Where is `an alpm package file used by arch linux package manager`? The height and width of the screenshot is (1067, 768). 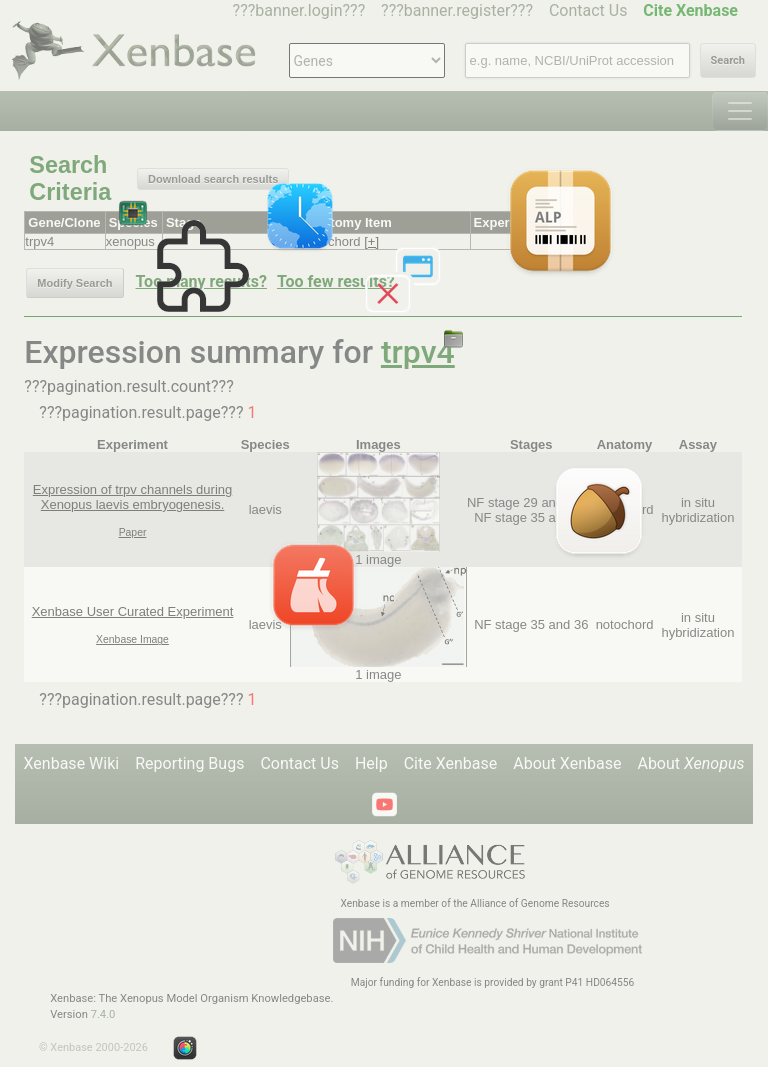 an alpm package file used by arch linux package manager is located at coordinates (560, 222).